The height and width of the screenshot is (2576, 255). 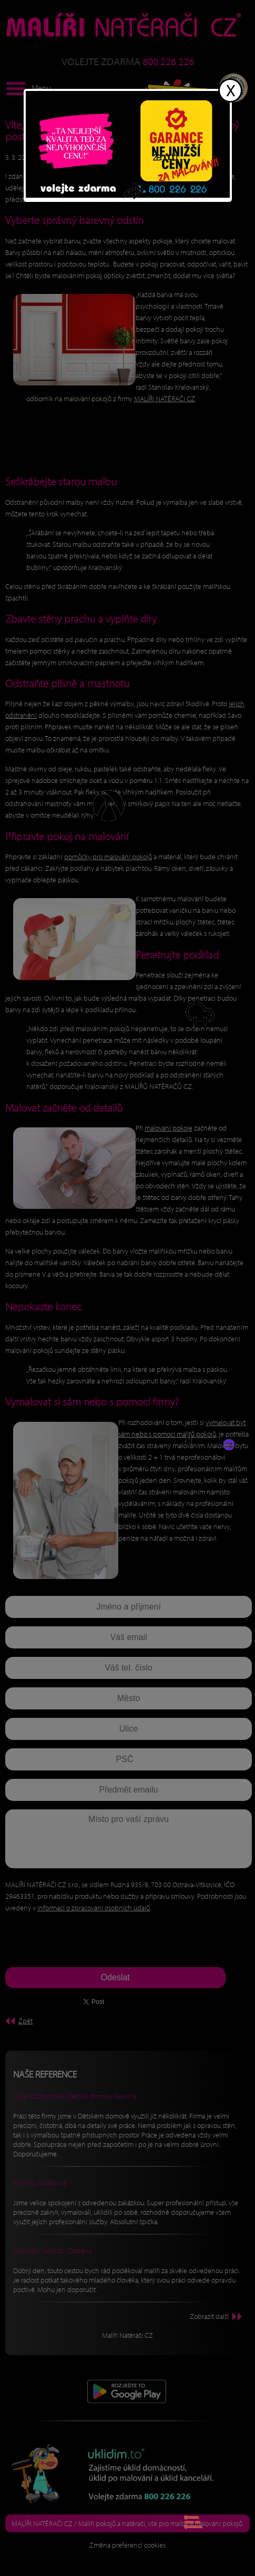 What do you see at coordinates (189, 1439) in the screenshot?
I see `open the ElevenLabs app` at bounding box center [189, 1439].